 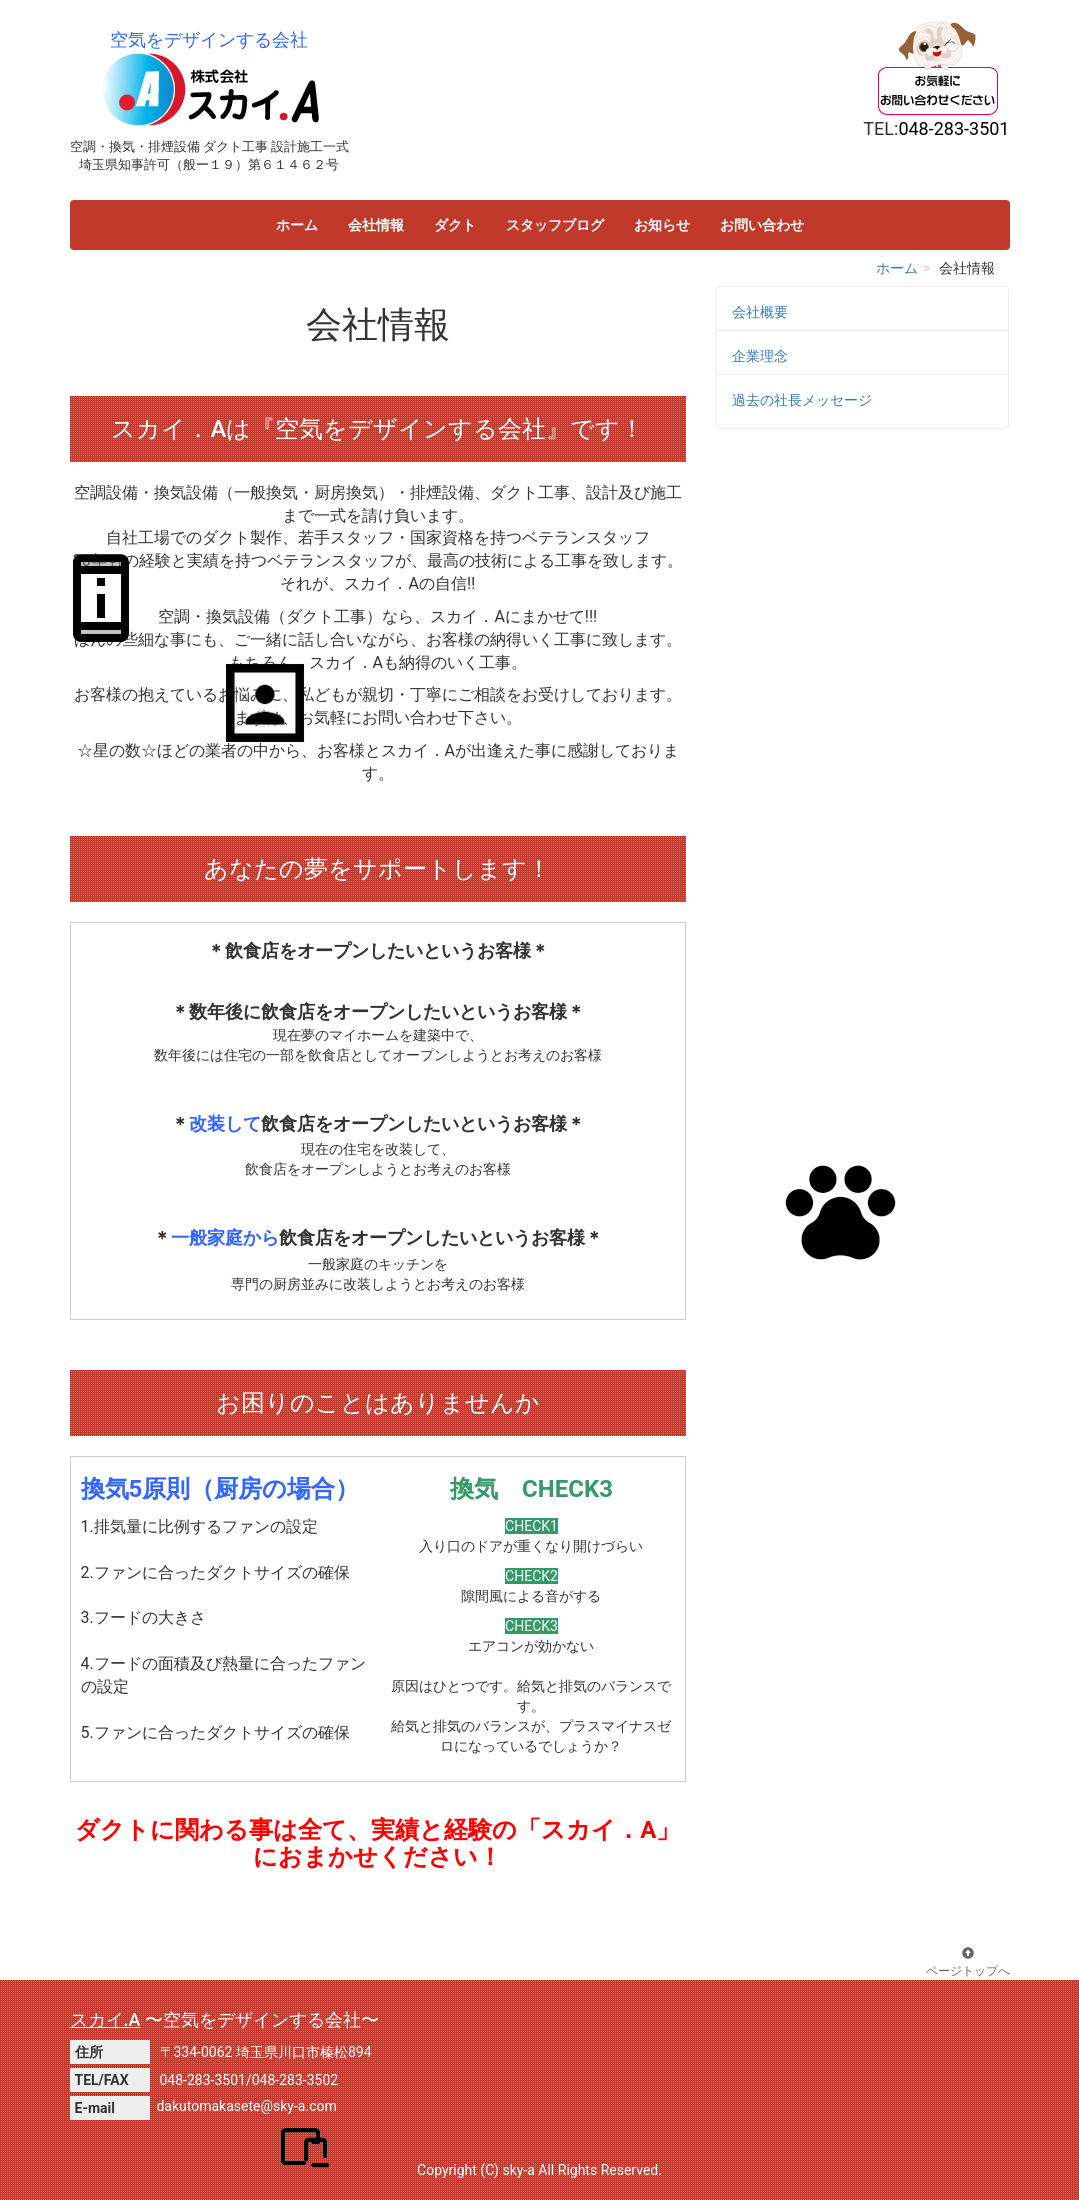 What do you see at coordinates (101, 598) in the screenshot?
I see `view device information` at bounding box center [101, 598].